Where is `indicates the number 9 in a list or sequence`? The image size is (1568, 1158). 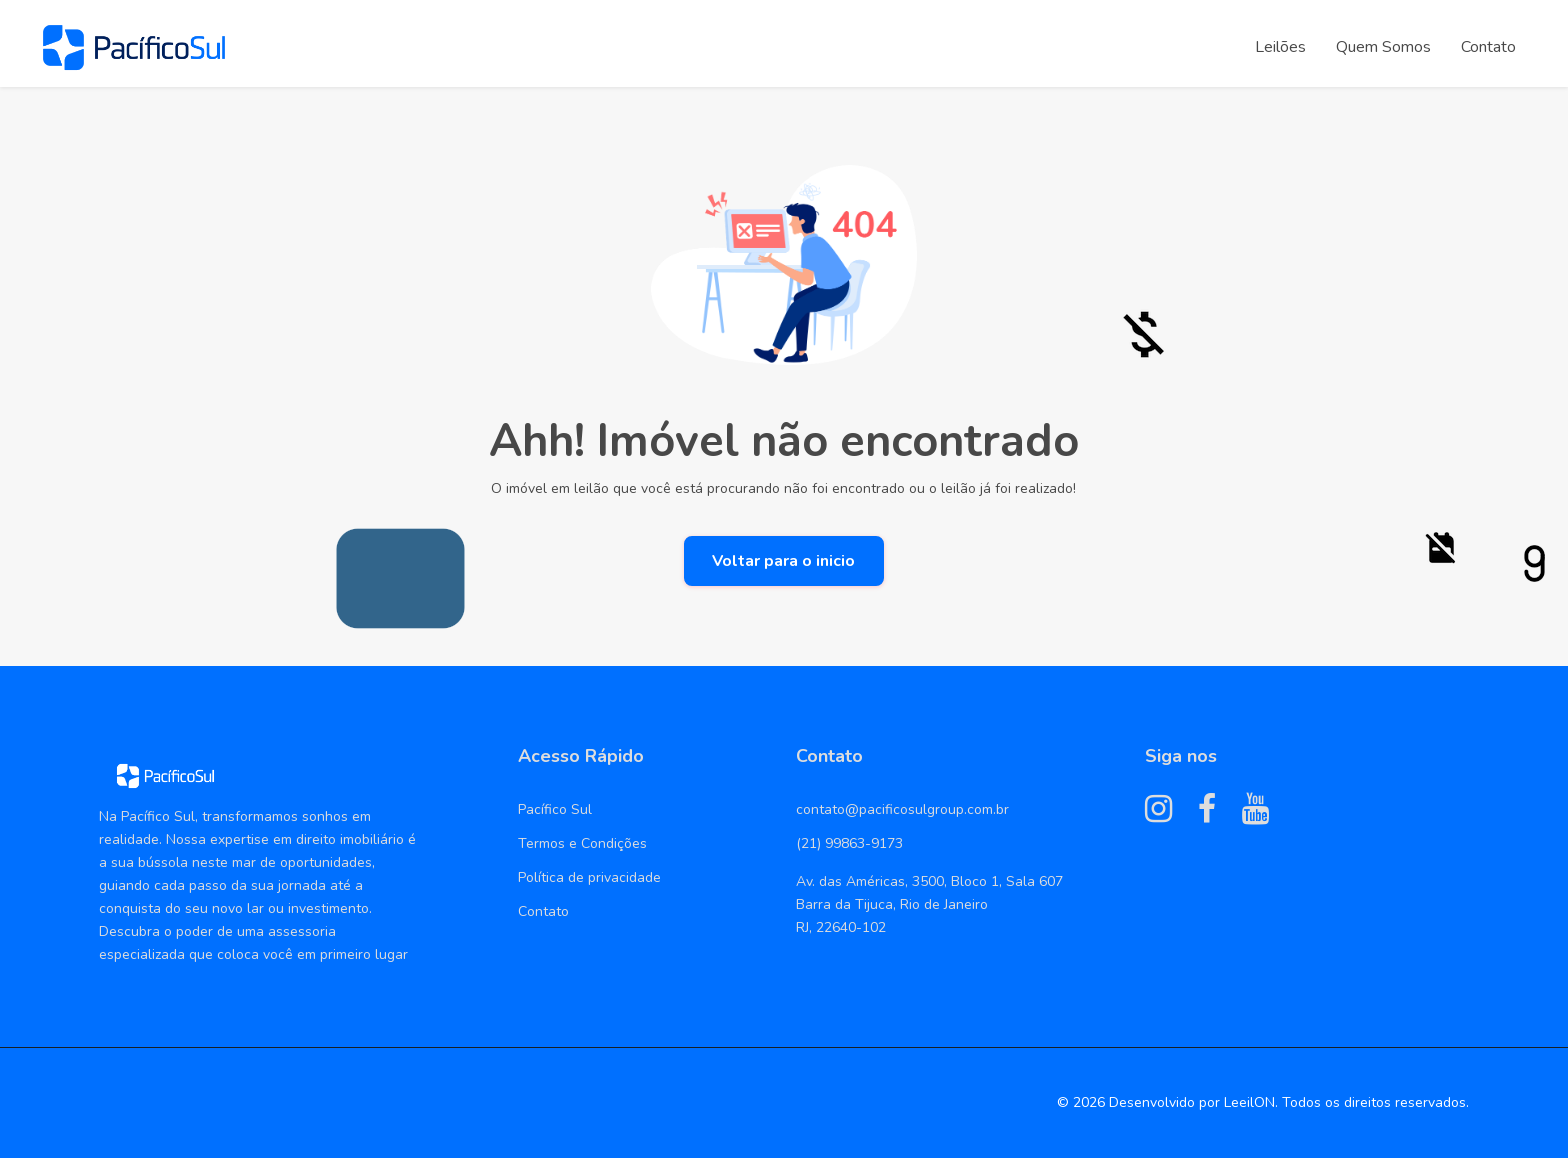
indicates the number 9 in a list or sequence is located at coordinates (1534, 563).